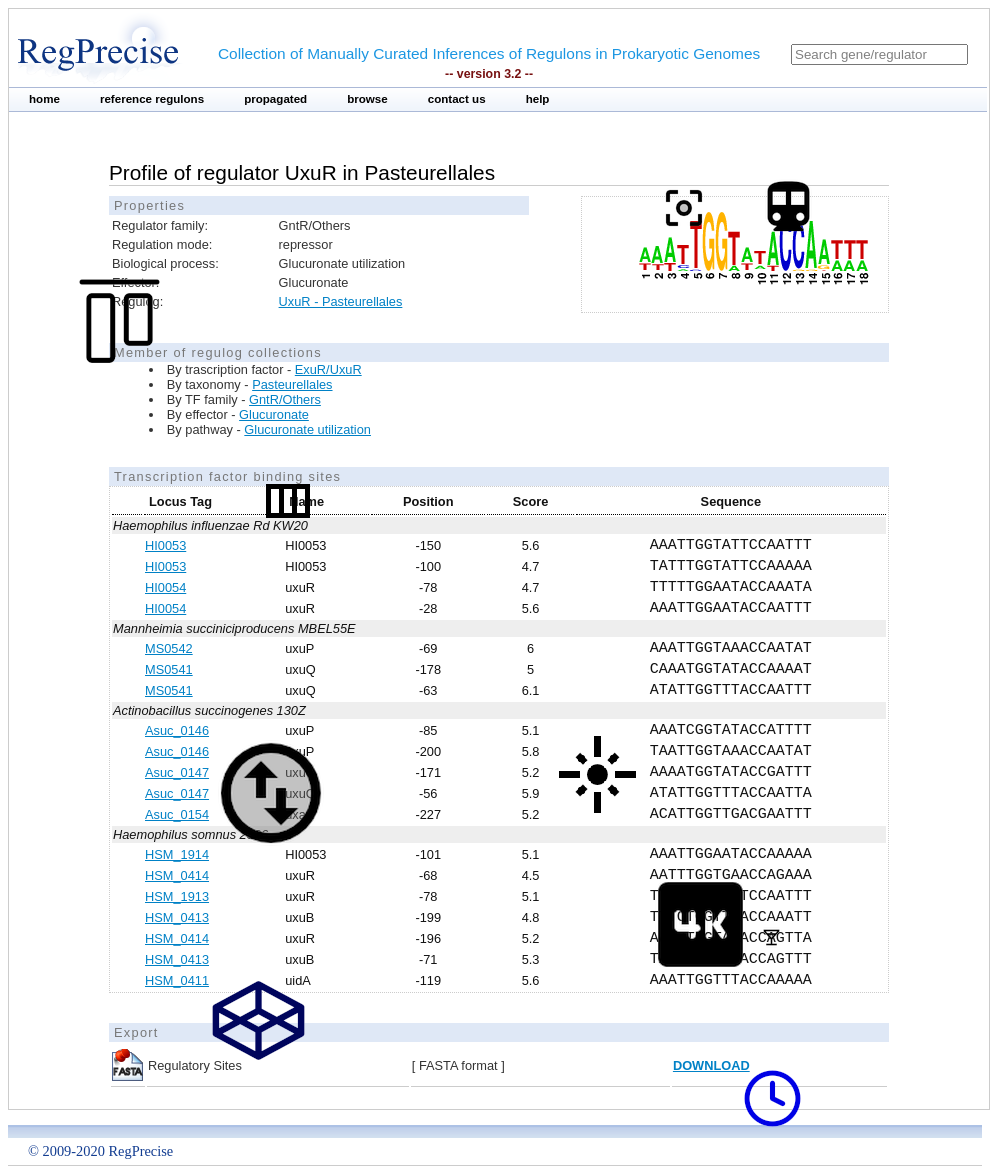 Image resolution: width=990 pixels, height=1174 pixels. Describe the element at coordinates (772, 1098) in the screenshot. I see `view time or clock settings` at that location.